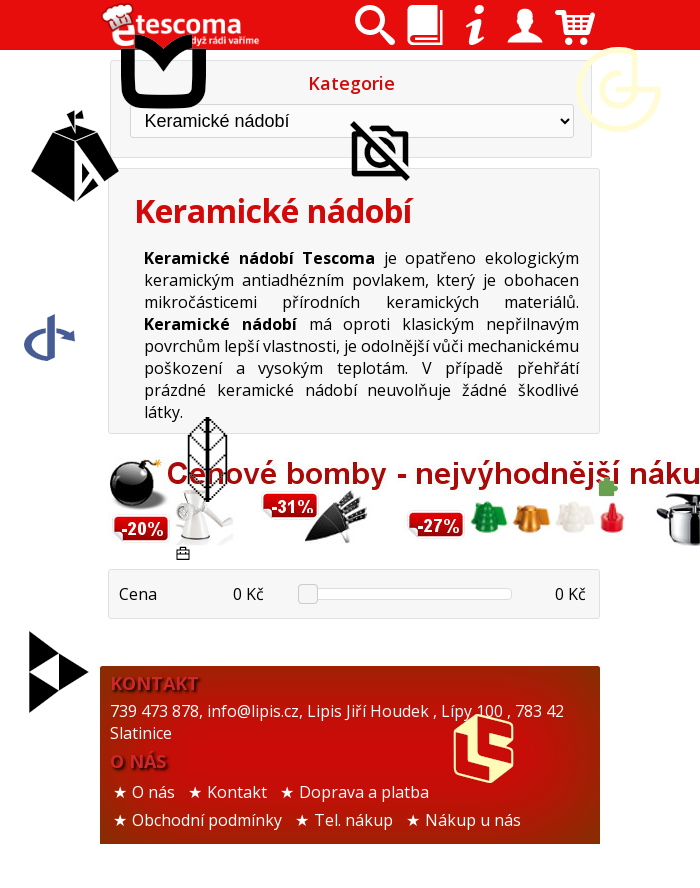  What do you see at coordinates (59, 672) in the screenshot?
I see `open the PeerTube app` at bounding box center [59, 672].